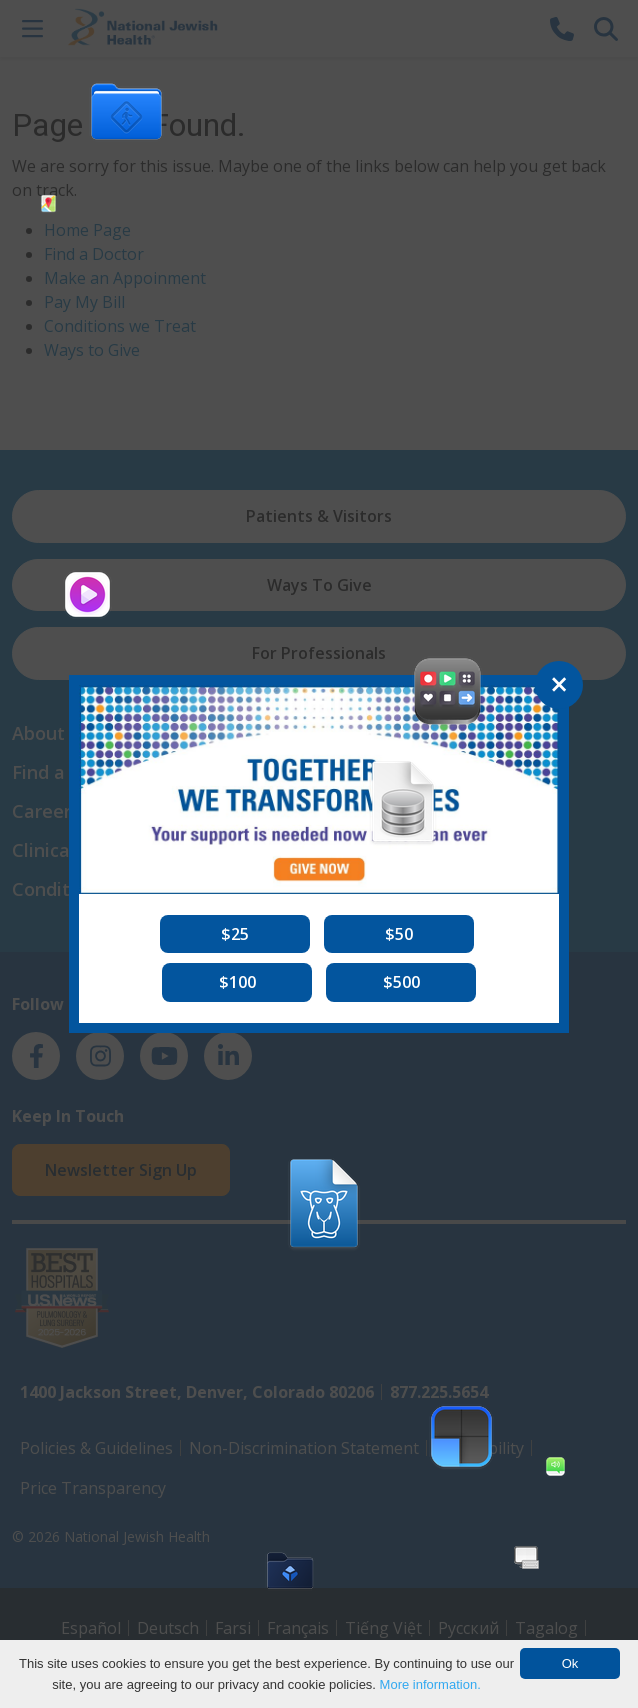 The height and width of the screenshot is (1708, 638). What do you see at coordinates (447, 691) in the screenshot?
I see `open Boatswain app for Elgato Stream Deck control` at bounding box center [447, 691].